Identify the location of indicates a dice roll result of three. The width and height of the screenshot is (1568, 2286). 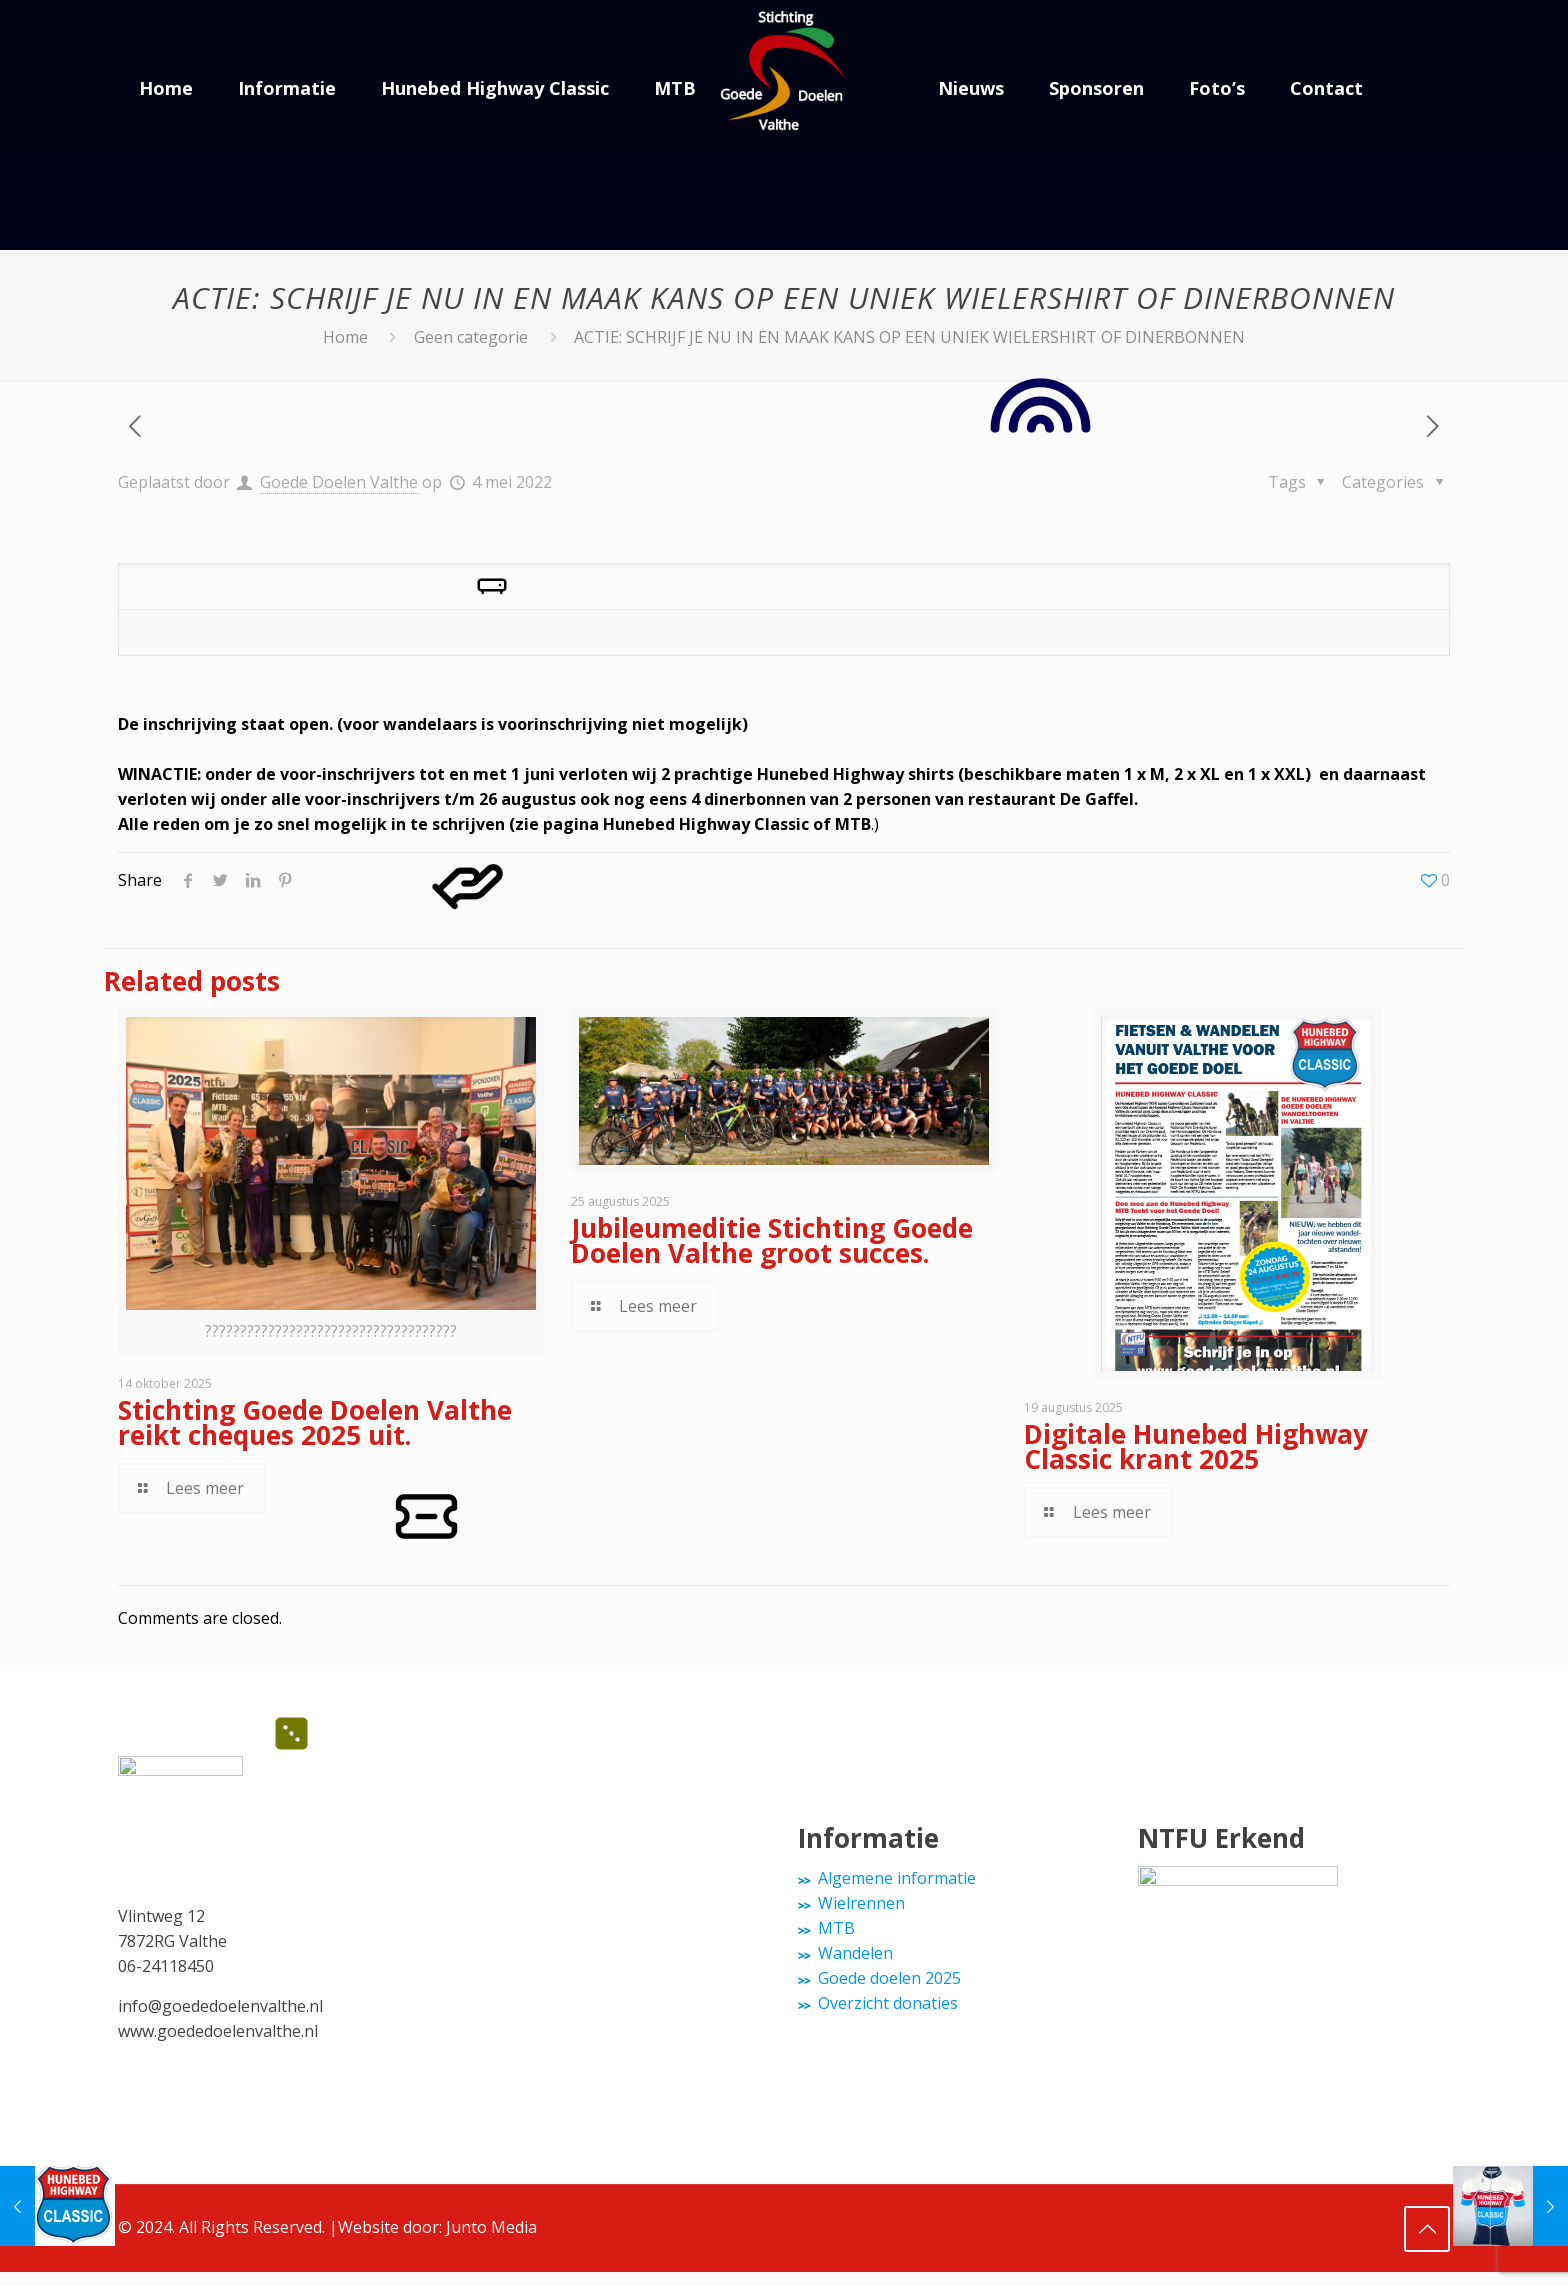
(291, 1733).